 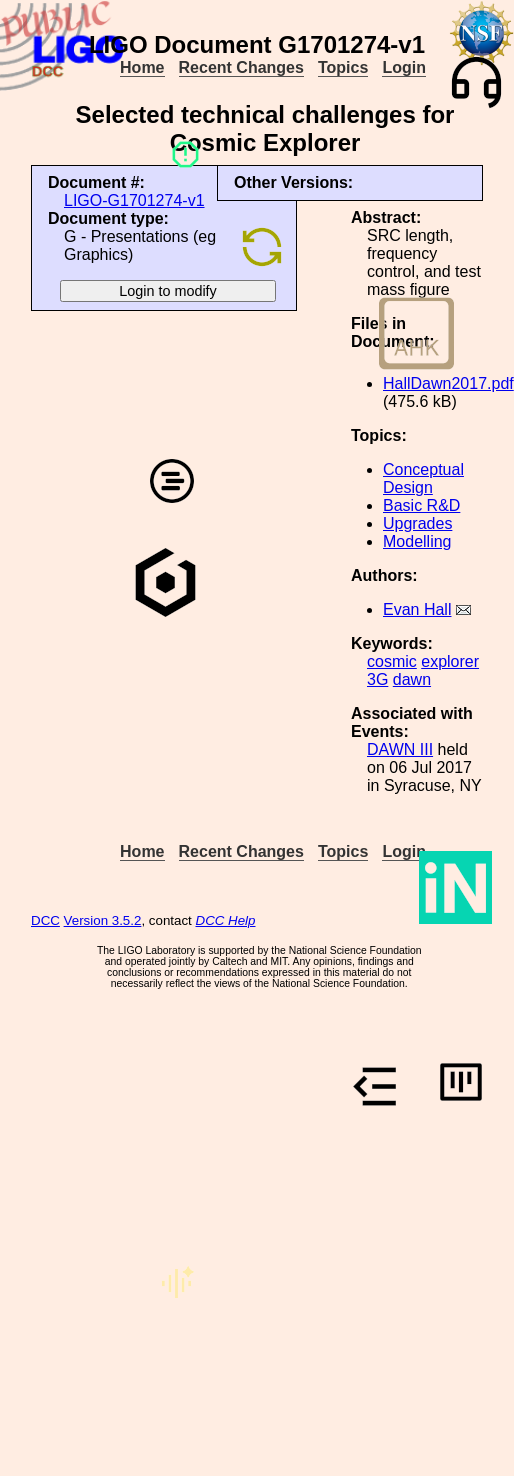 What do you see at coordinates (165, 582) in the screenshot?
I see `babylon.js official logo` at bounding box center [165, 582].